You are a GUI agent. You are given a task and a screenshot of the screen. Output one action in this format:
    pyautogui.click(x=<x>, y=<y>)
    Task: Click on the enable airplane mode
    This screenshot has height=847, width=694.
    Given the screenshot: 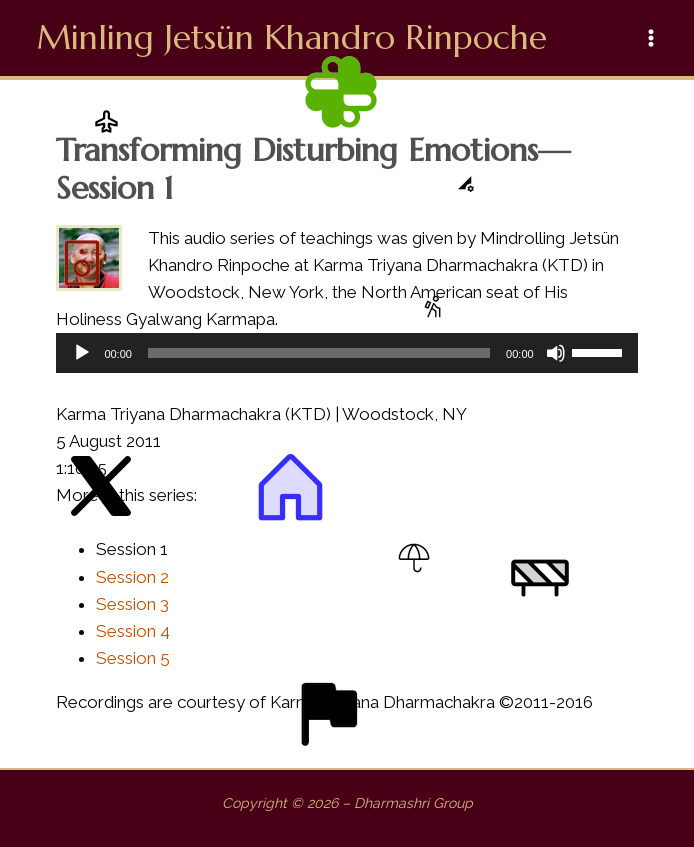 What is the action you would take?
    pyautogui.click(x=106, y=121)
    